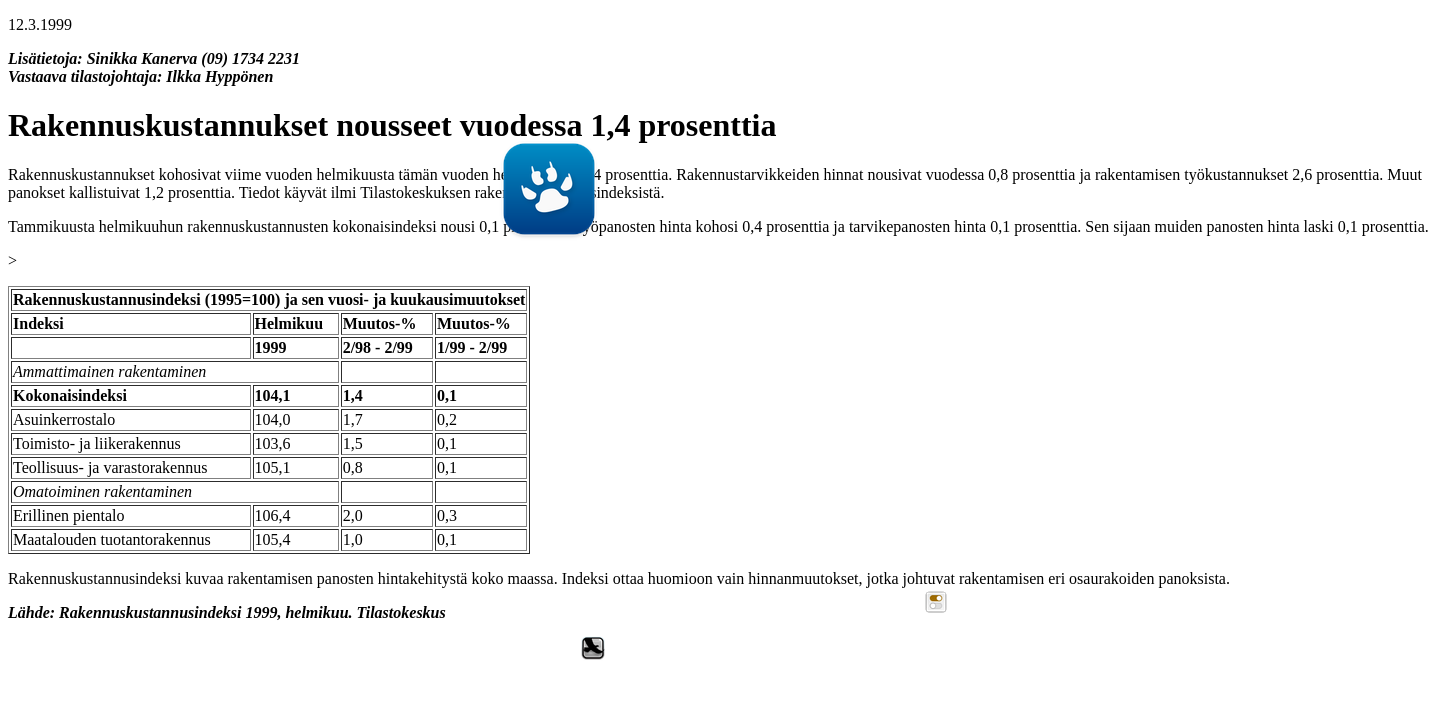  I want to click on open desktop preferences or settings, so click(936, 602).